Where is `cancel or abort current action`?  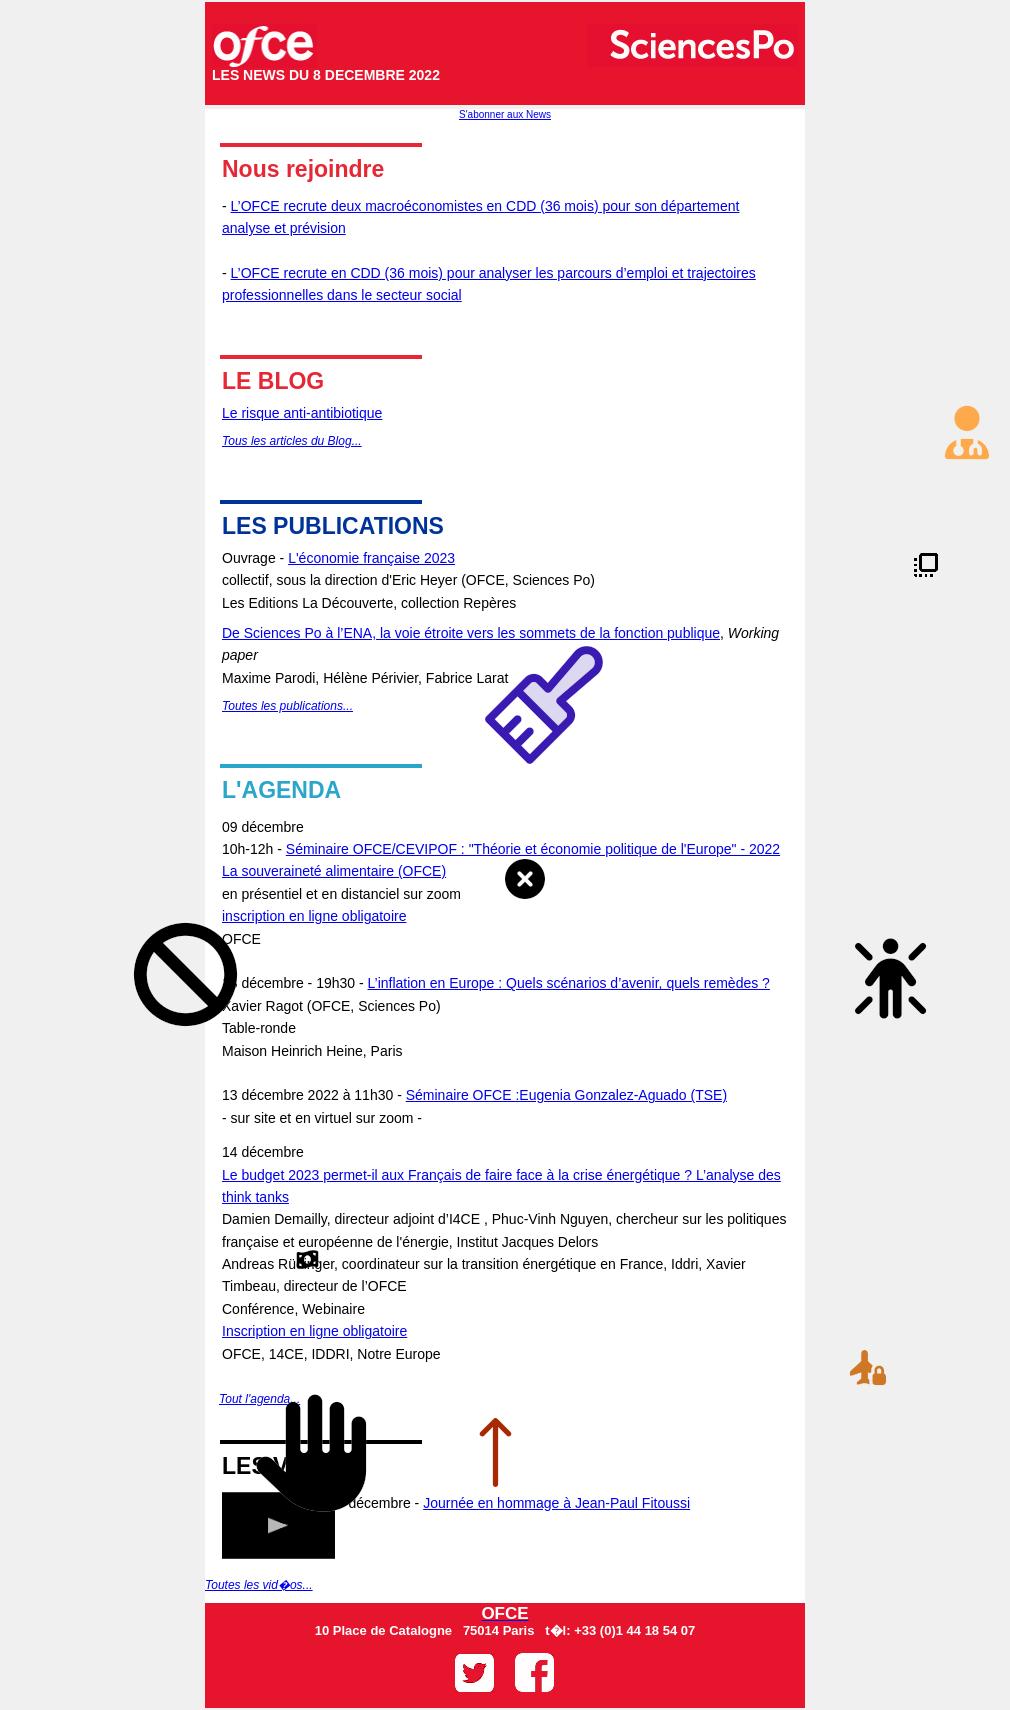
cancel or abort current action is located at coordinates (185, 974).